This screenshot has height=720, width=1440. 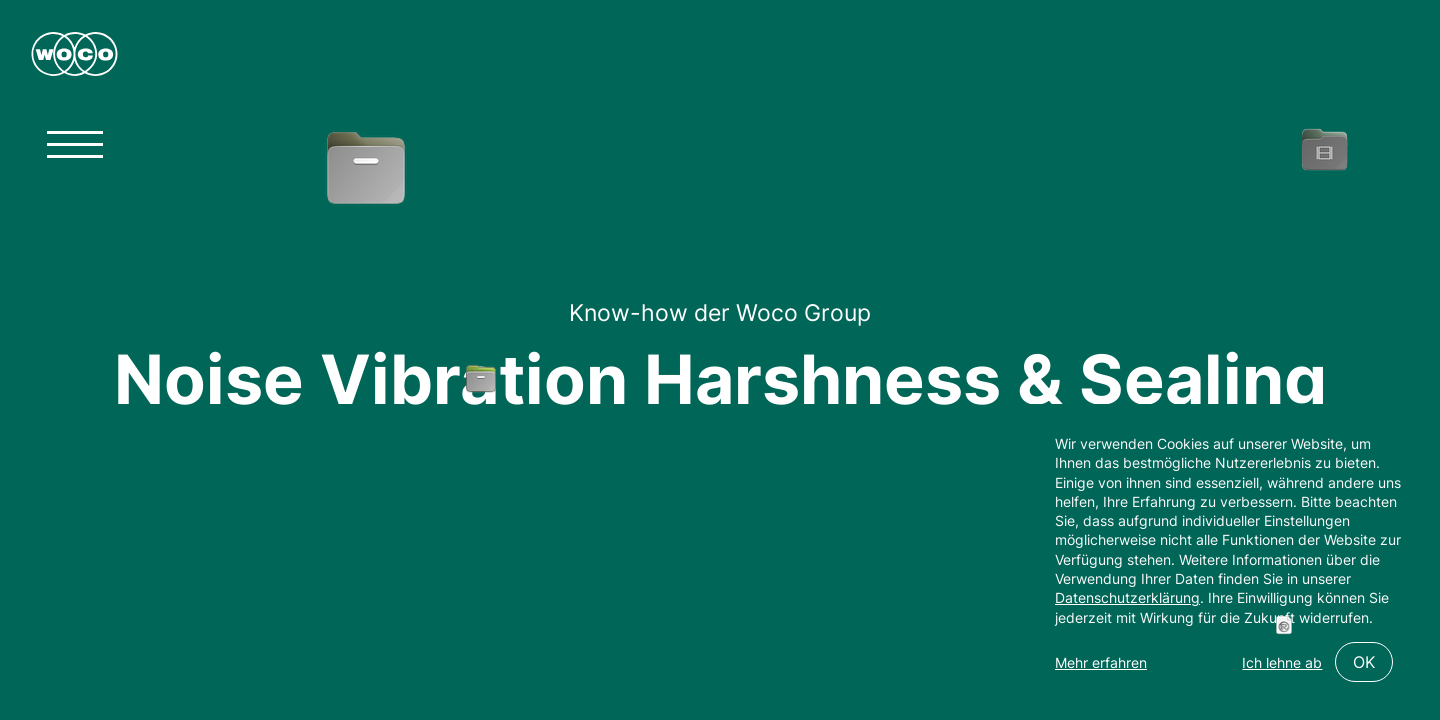 What do you see at coordinates (481, 378) in the screenshot?
I see `open the nautilus file manager` at bounding box center [481, 378].